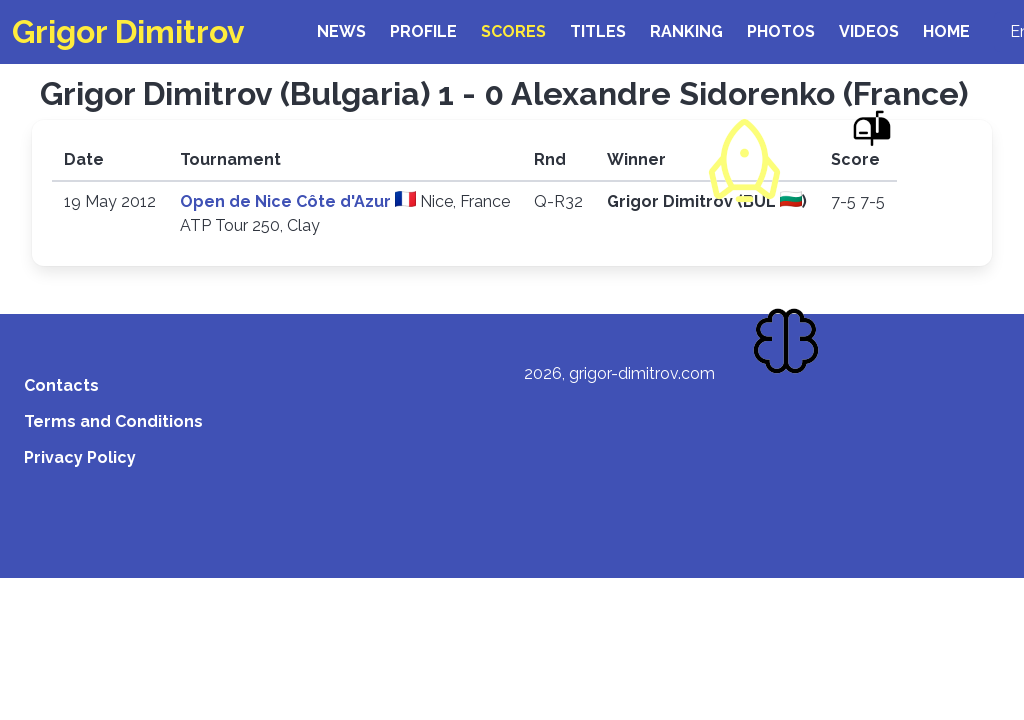 This screenshot has height=720, width=1024. What do you see at coordinates (744, 163) in the screenshot?
I see `launch or deploy an application` at bounding box center [744, 163].